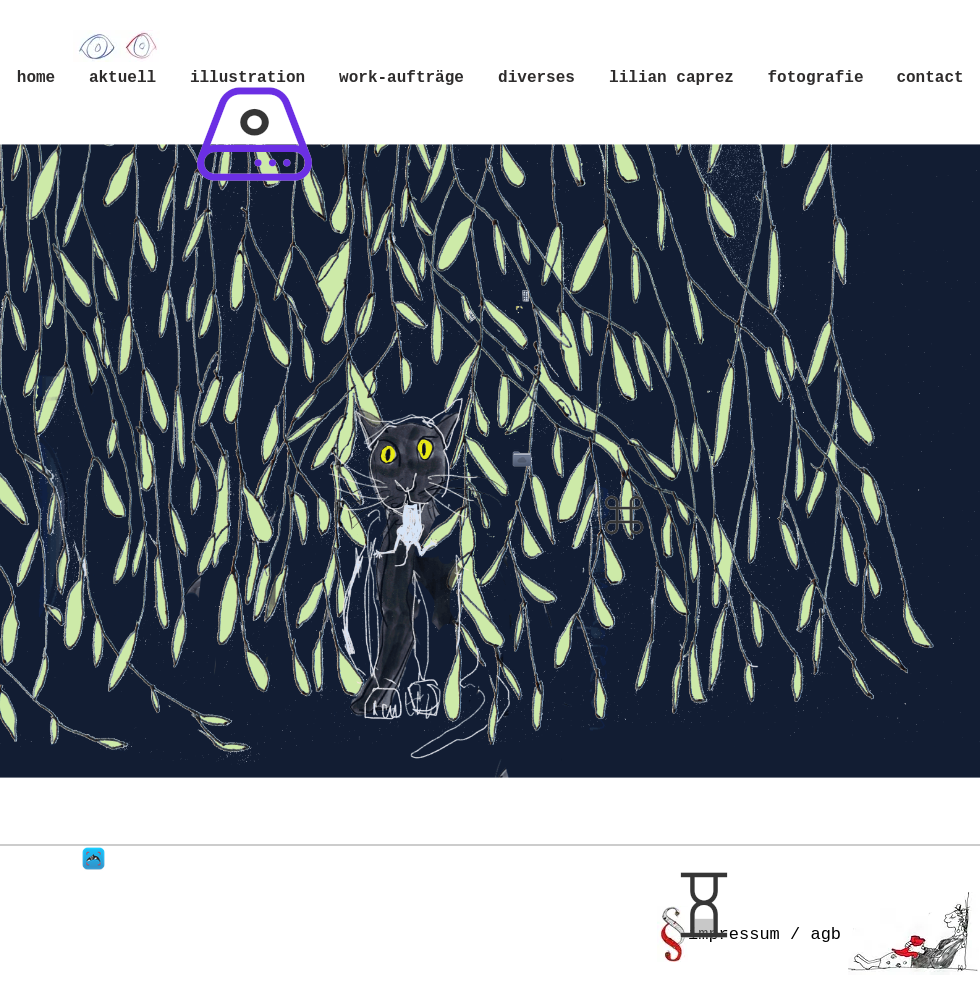 The image size is (980, 1005). Describe the element at coordinates (254, 130) in the screenshot. I see `indicates a firewire-connected hard drive` at that location.